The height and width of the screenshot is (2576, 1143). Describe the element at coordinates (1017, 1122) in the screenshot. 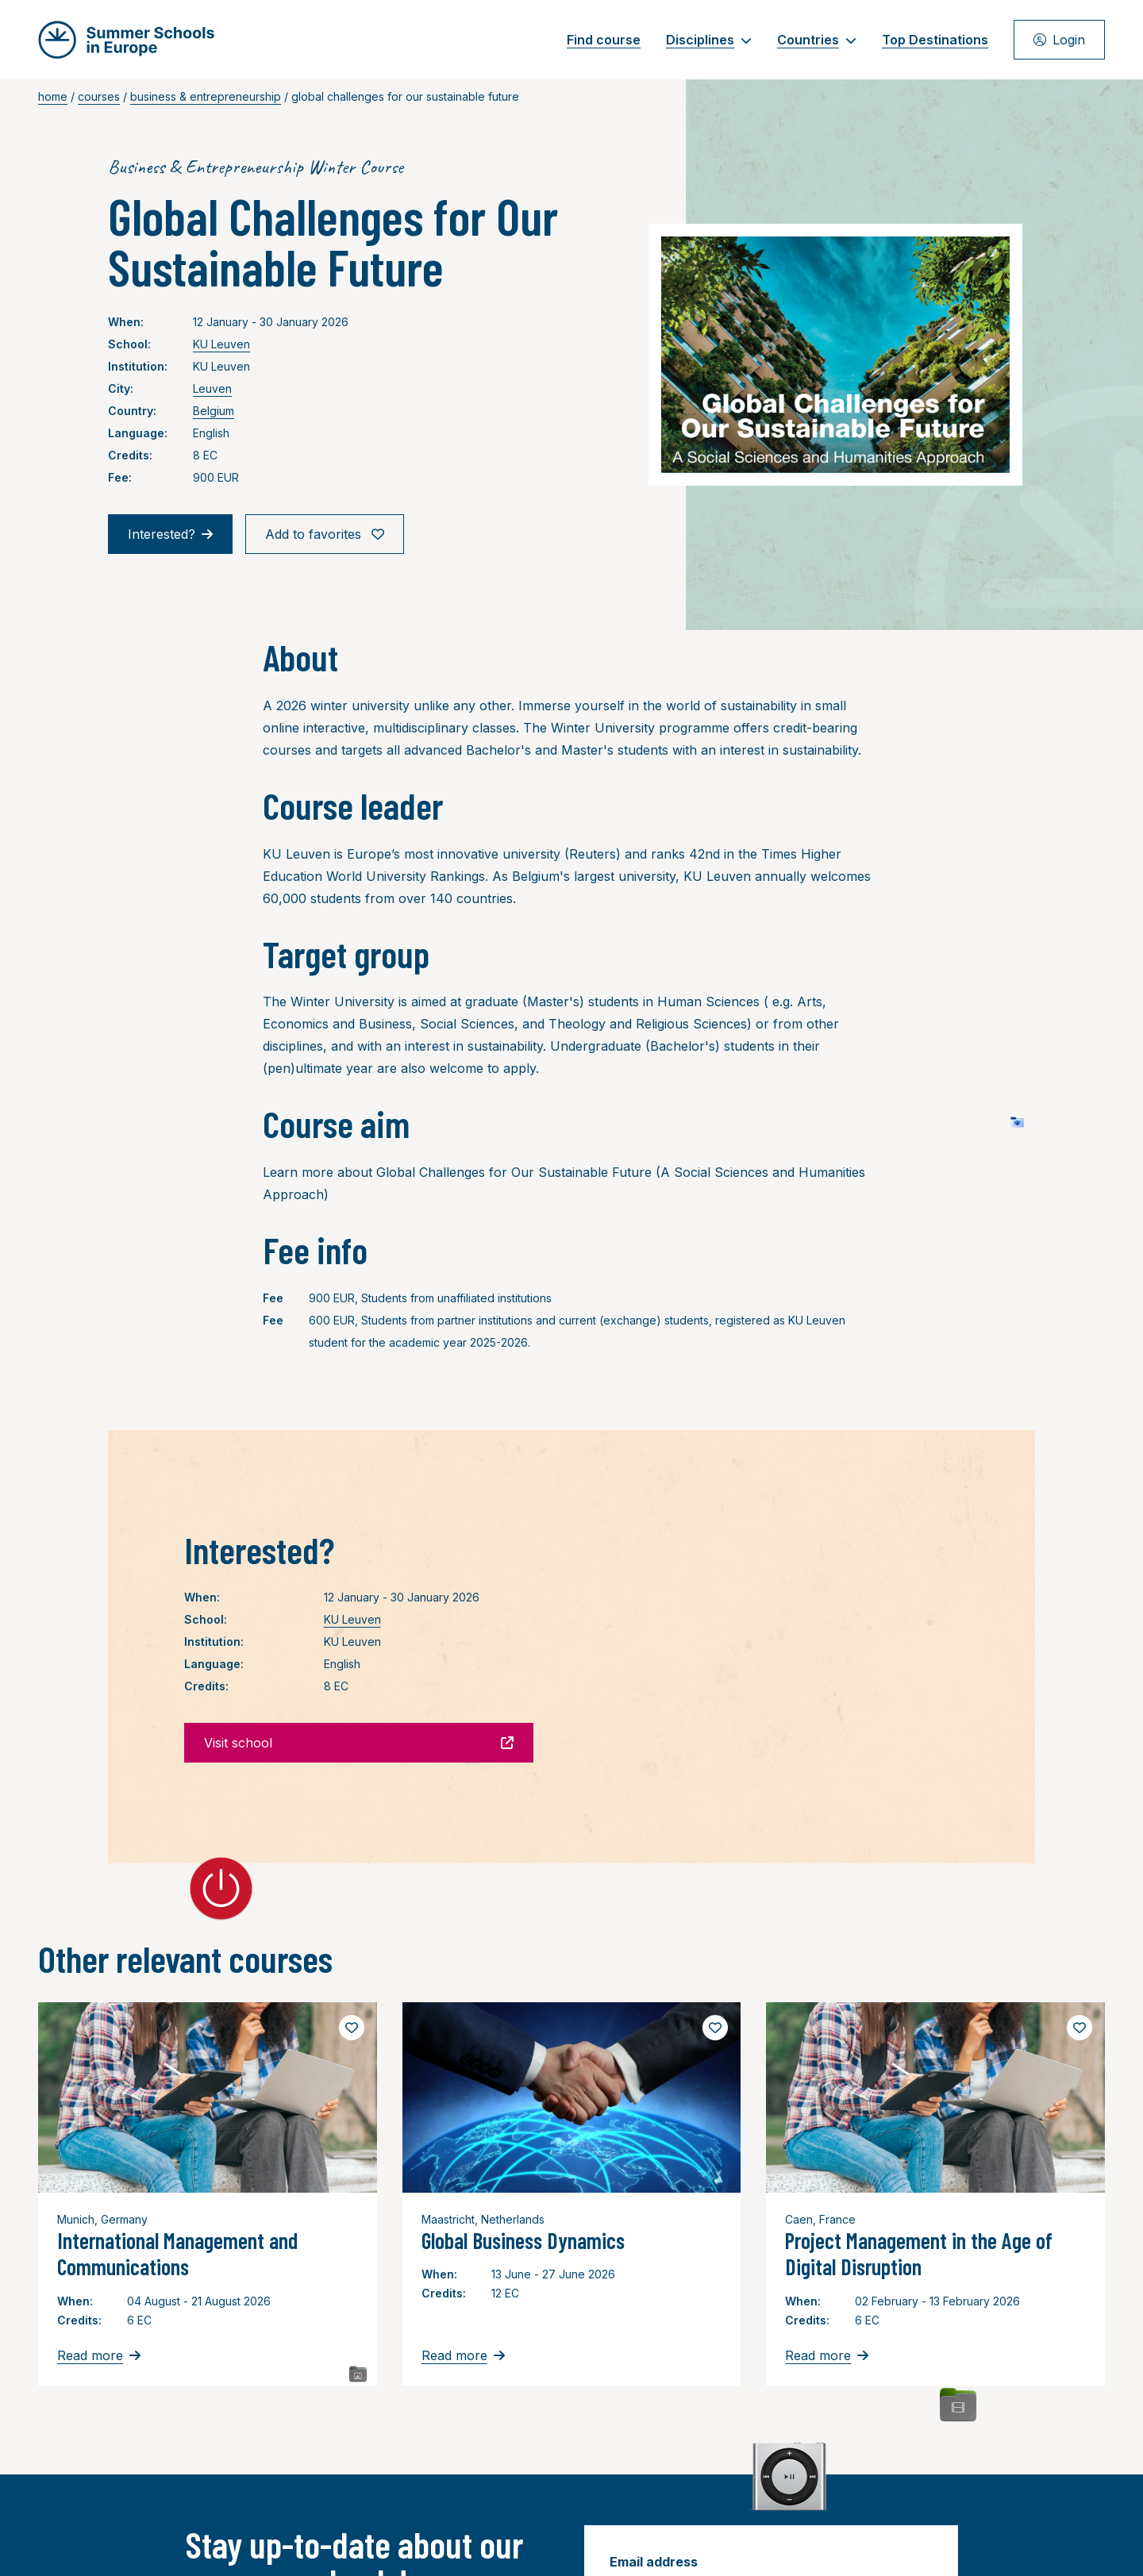

I see `open folder containing microsoft visio files` at that location.